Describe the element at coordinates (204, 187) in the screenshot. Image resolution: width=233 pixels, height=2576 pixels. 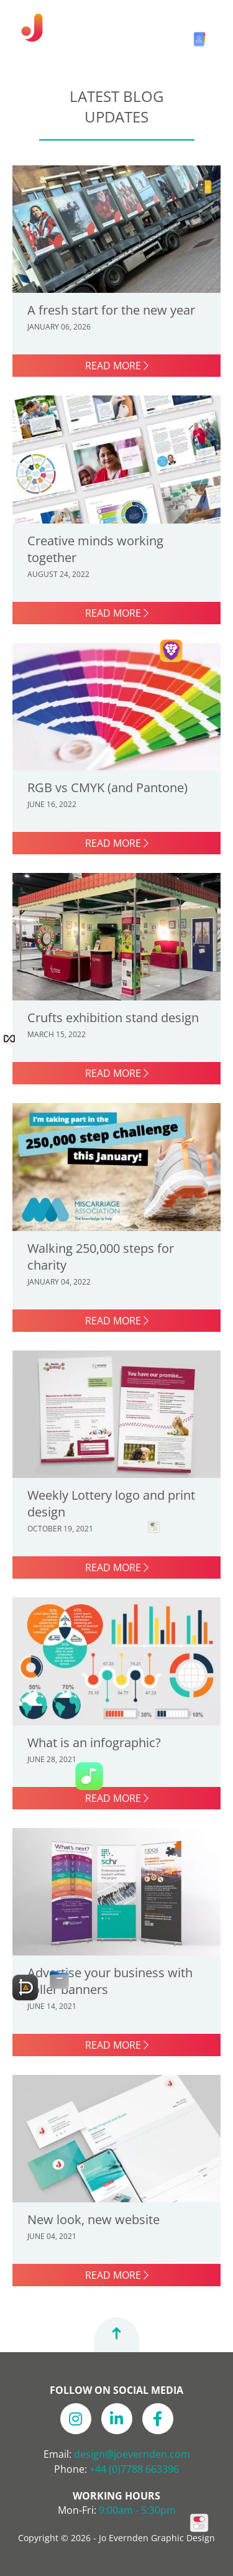
I see `open the calculator app` at that location.